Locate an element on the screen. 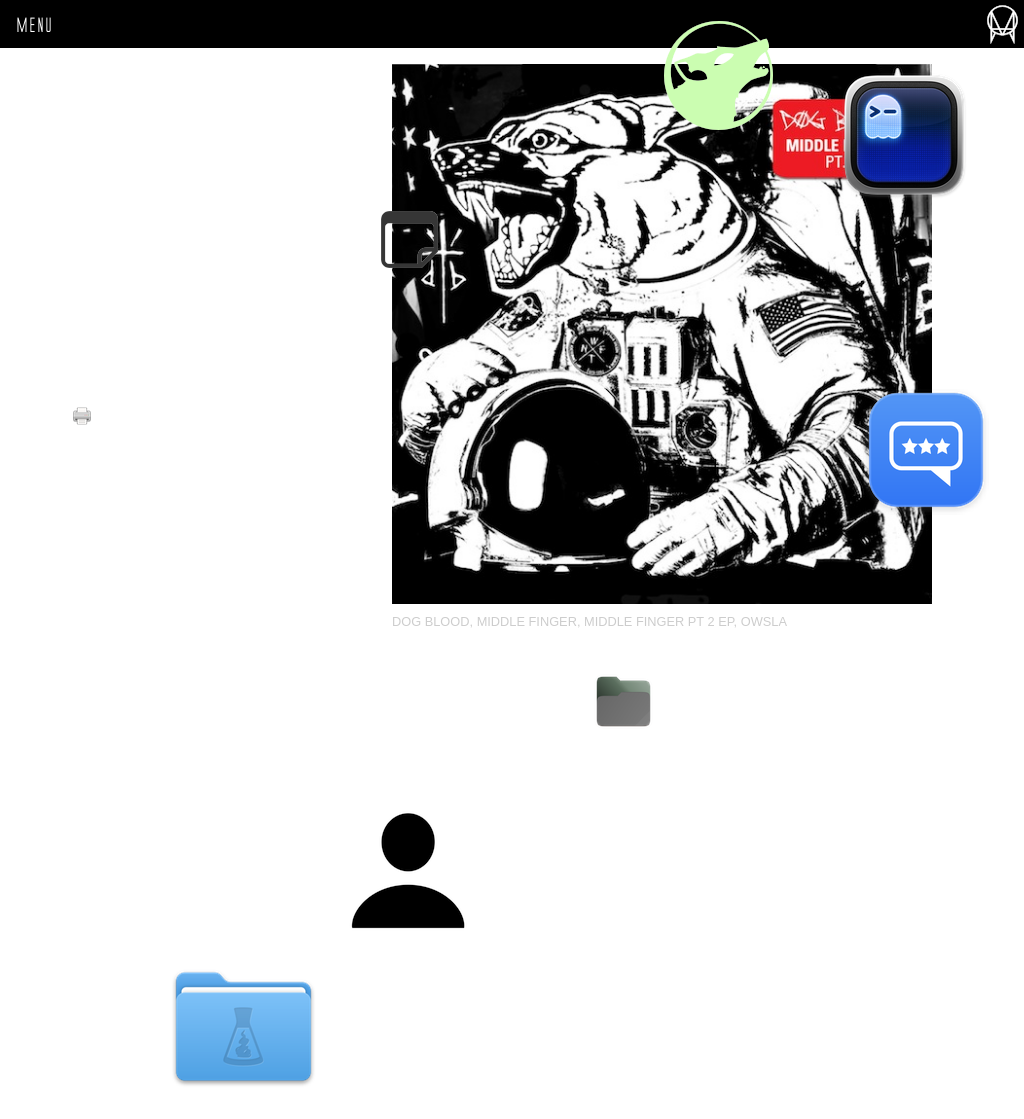 This screenshot has width=1024, height=1119. open ghostty terminal emulator is located at coordinates (904, 135).